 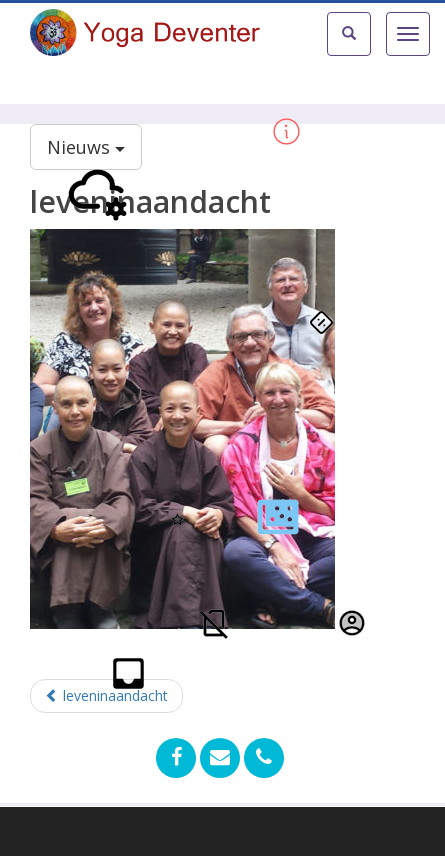 What do you see at coordinates (352, 623) in the screenshot?
I see `access your account or profile settings` at bounding box center [352, 623].